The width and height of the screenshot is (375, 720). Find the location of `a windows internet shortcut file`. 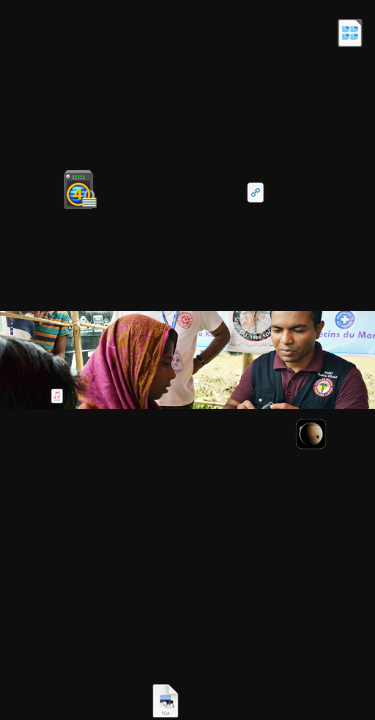

a windows internet shortcut file is located at coordinates (255, 192).